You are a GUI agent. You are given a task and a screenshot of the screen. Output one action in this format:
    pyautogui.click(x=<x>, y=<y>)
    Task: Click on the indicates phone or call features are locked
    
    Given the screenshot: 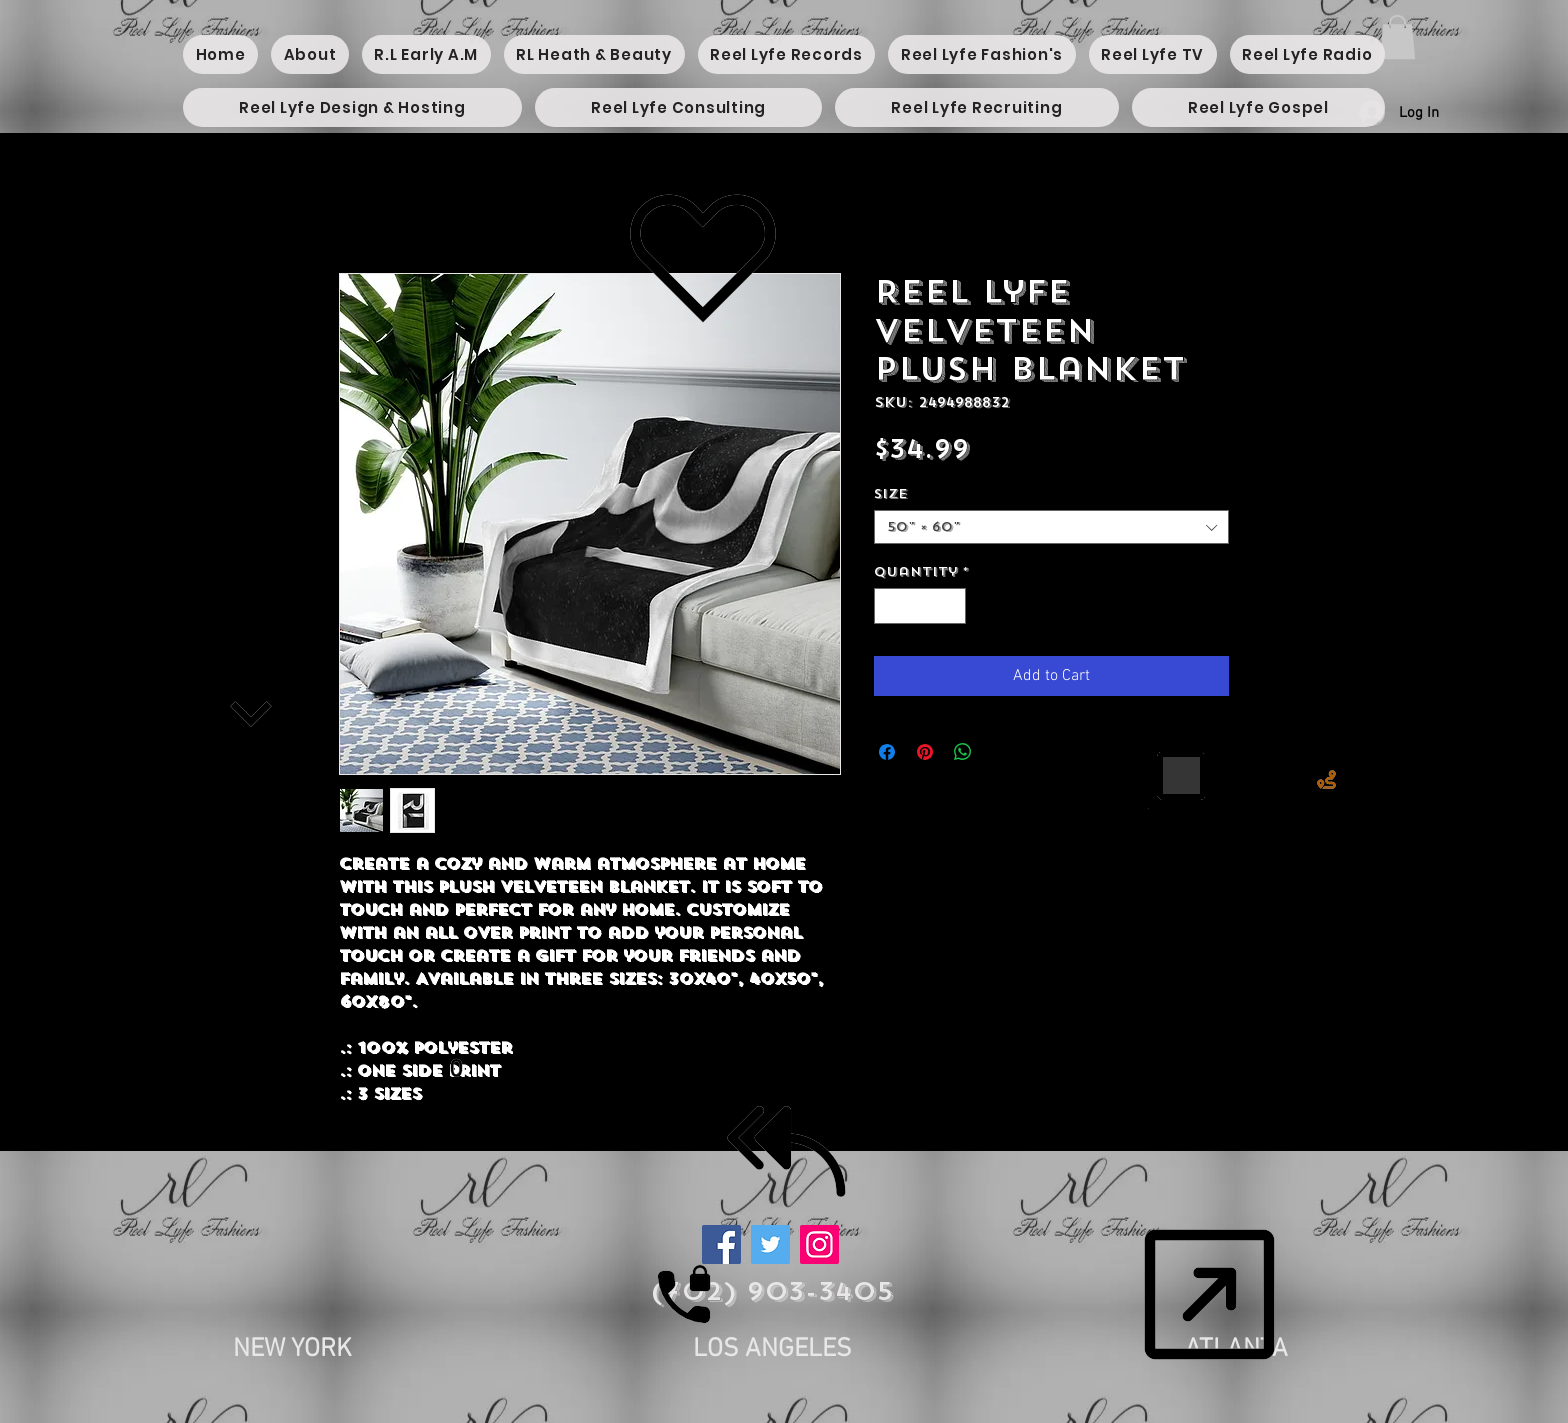 What is the action you would take?
    pyautogui.click(x=684, y=1297)
    